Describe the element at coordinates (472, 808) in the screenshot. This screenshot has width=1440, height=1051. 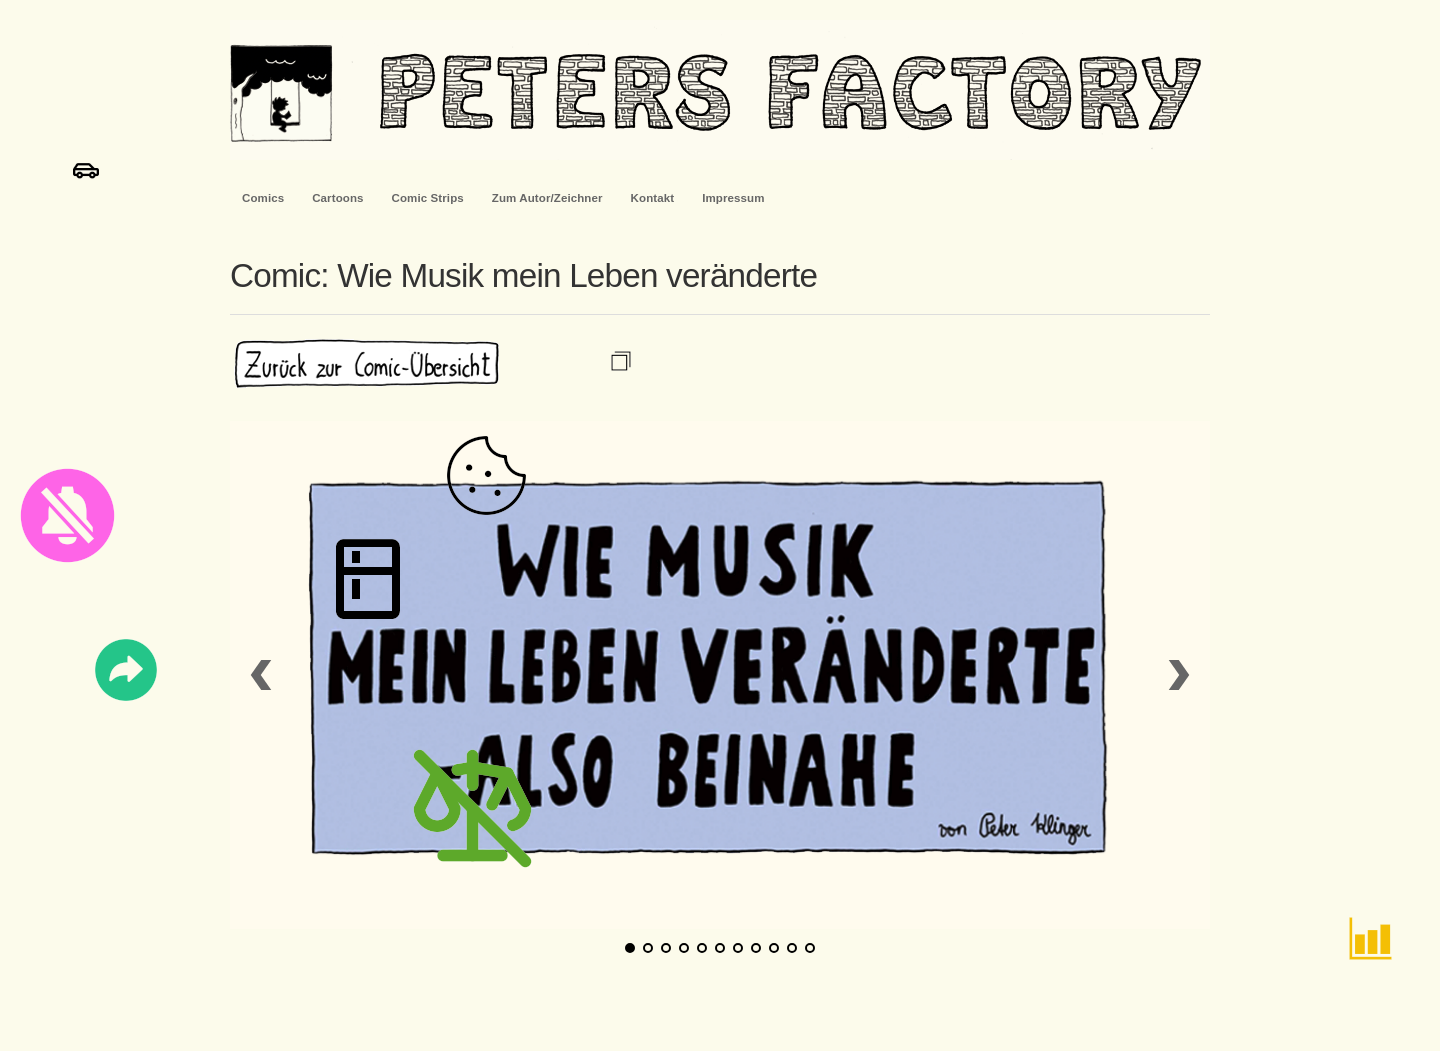
I see `disable weight or measurement tracking` at that location.